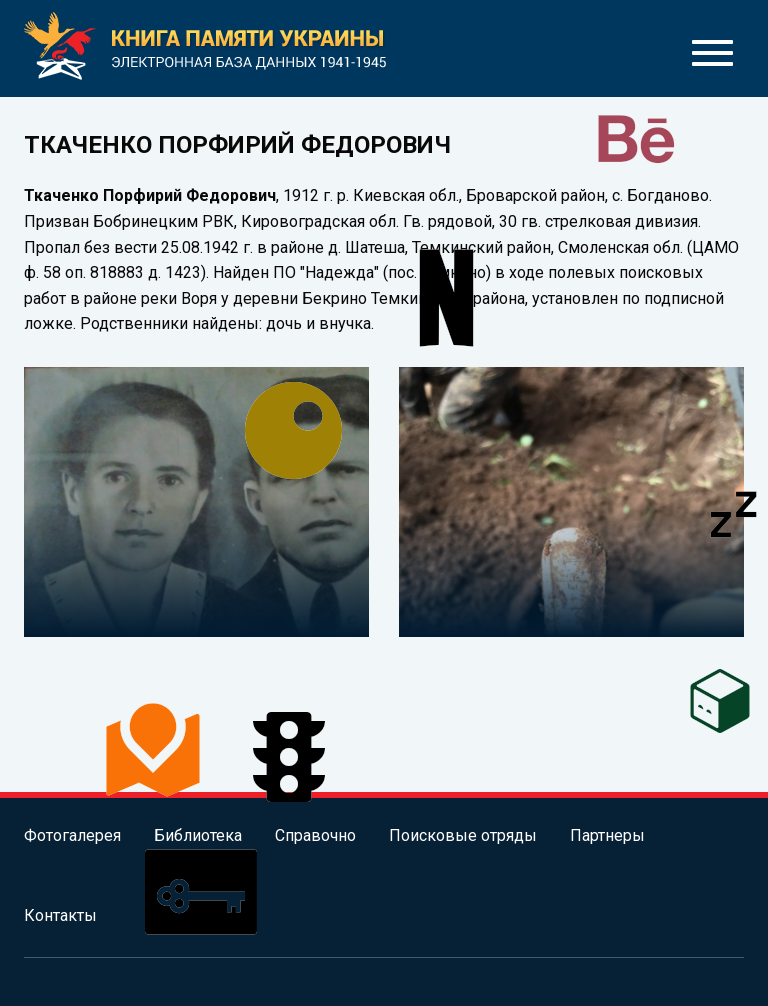 This screenshot has height=1006, width=768. What do you see at coordinates (733, 514) in the screenshot?
I see `indicates sleep or rest mode` at bounding box center [733, 514].